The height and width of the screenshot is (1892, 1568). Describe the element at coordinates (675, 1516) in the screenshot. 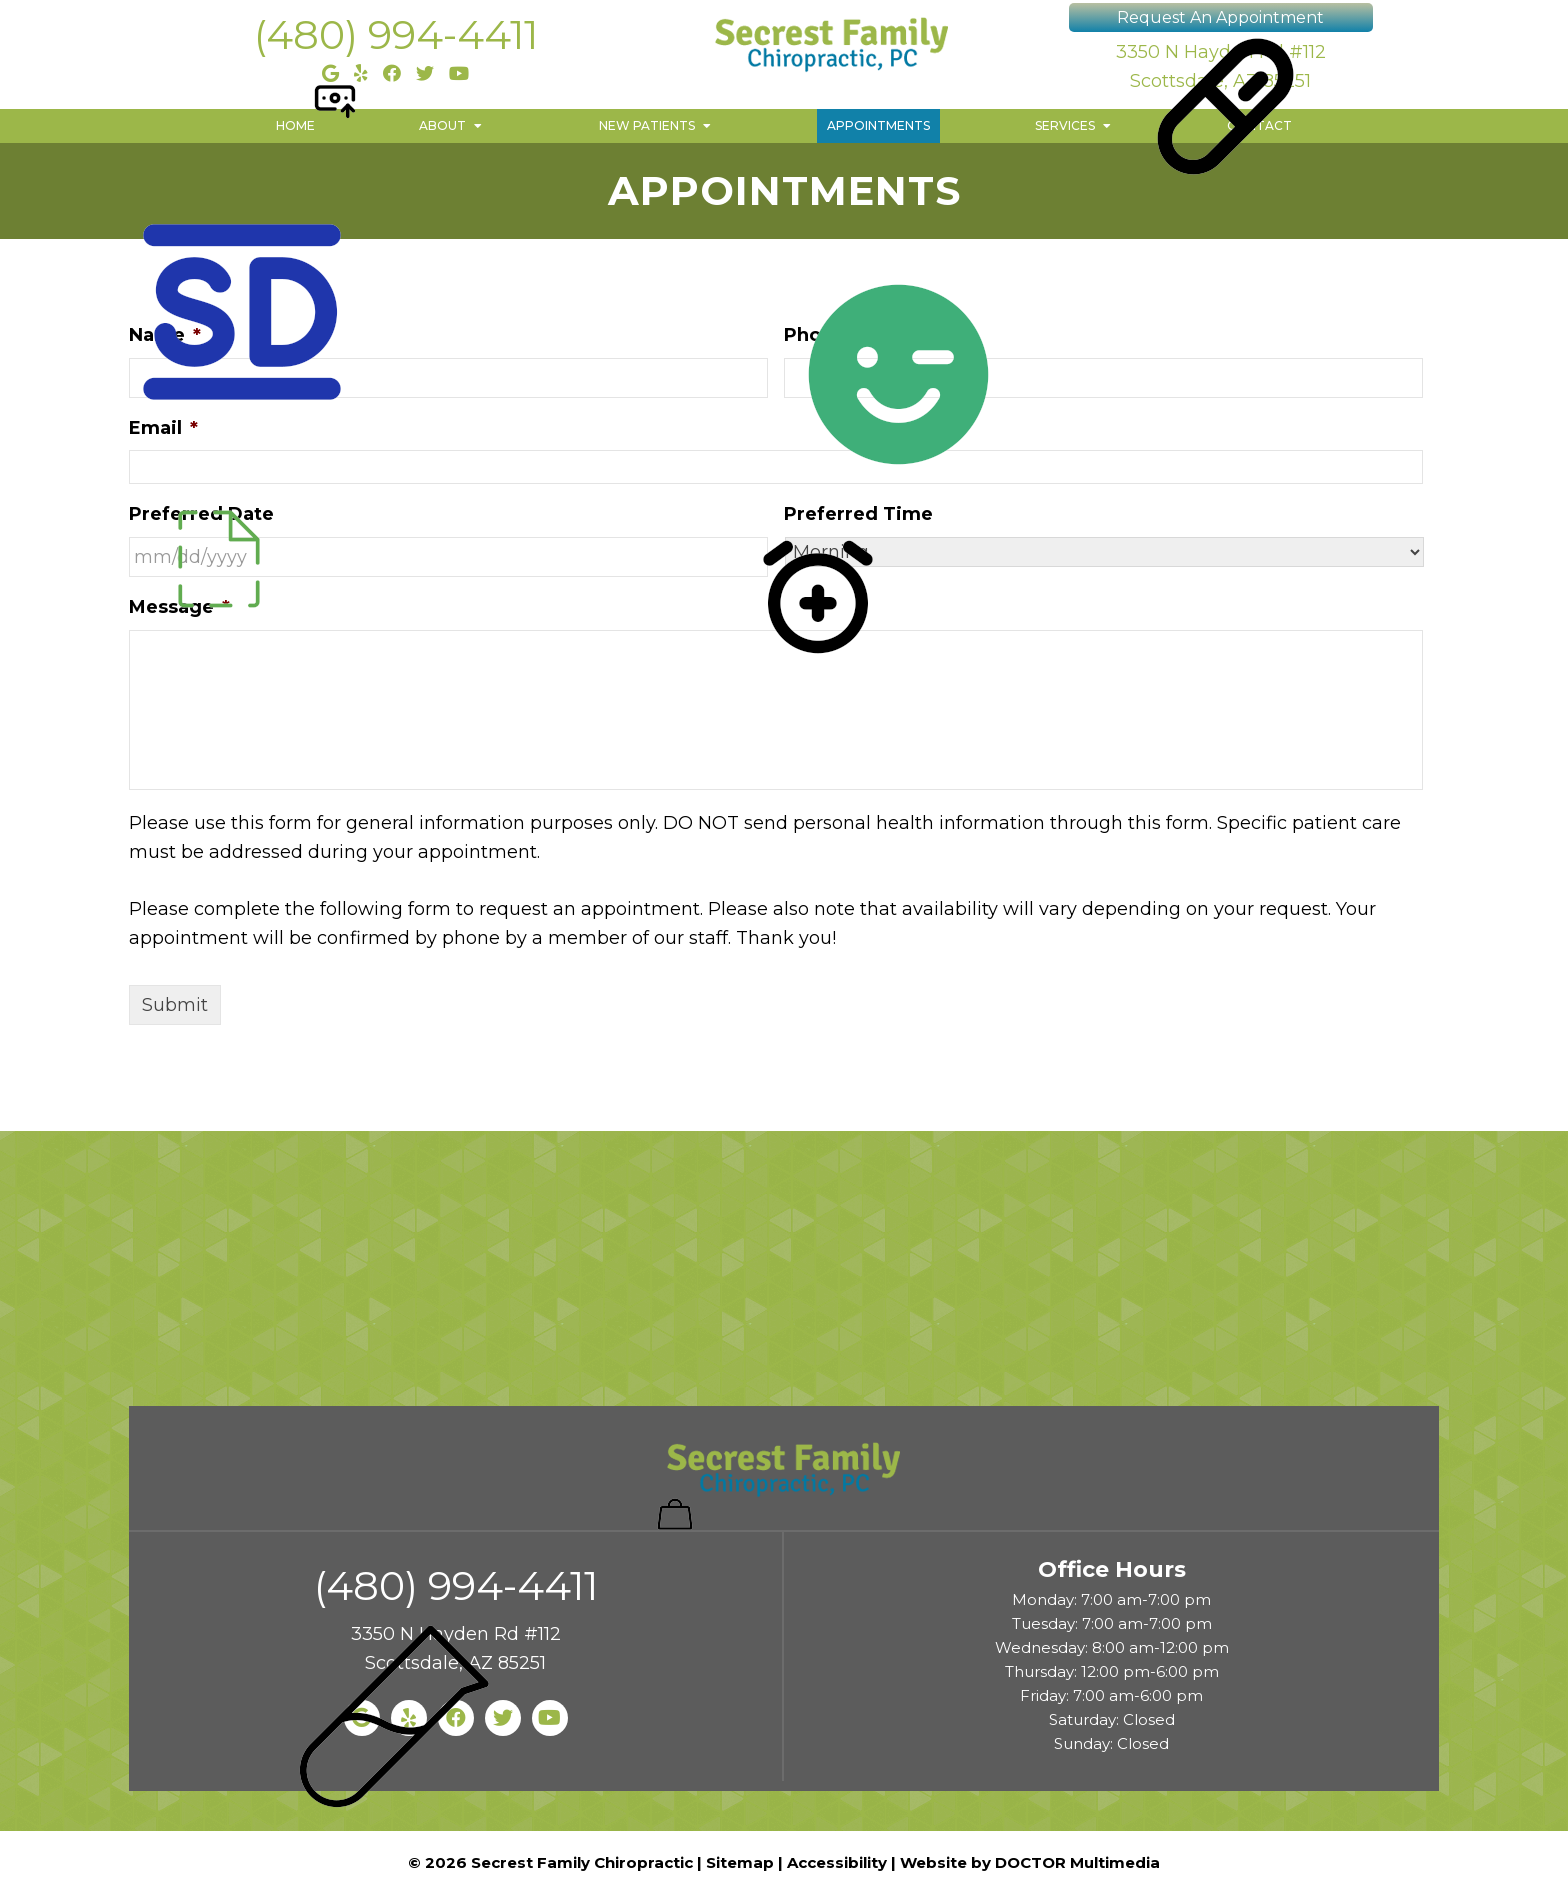

I see `view your shopping bag` at that location.